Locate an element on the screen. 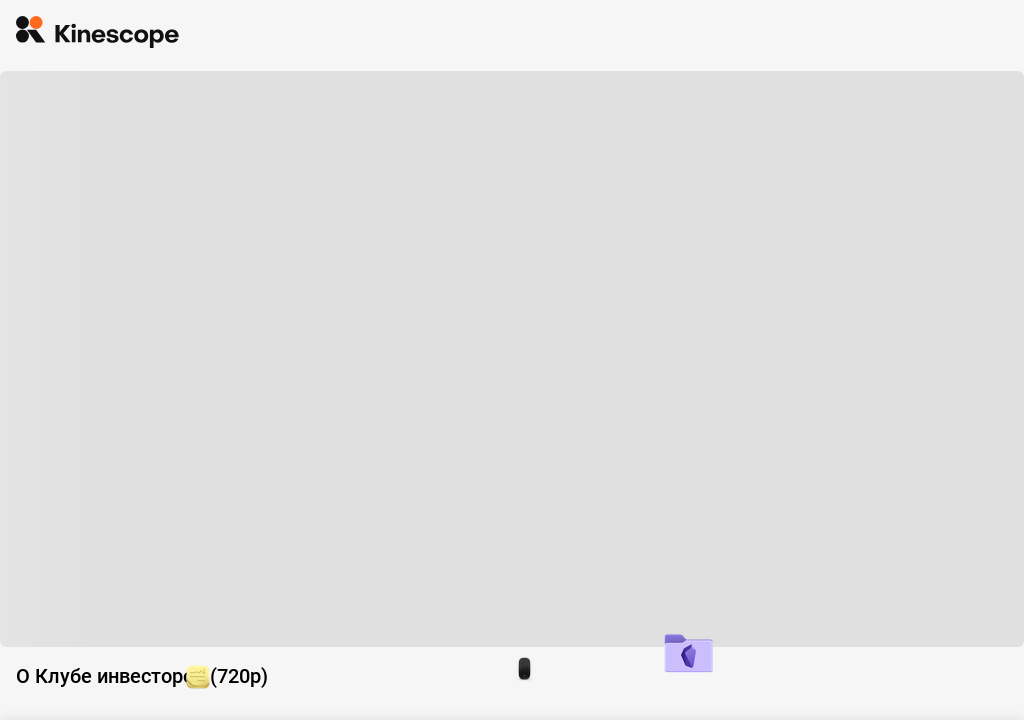  open the stickies app for quick notes is located at coordinates (198, 677).